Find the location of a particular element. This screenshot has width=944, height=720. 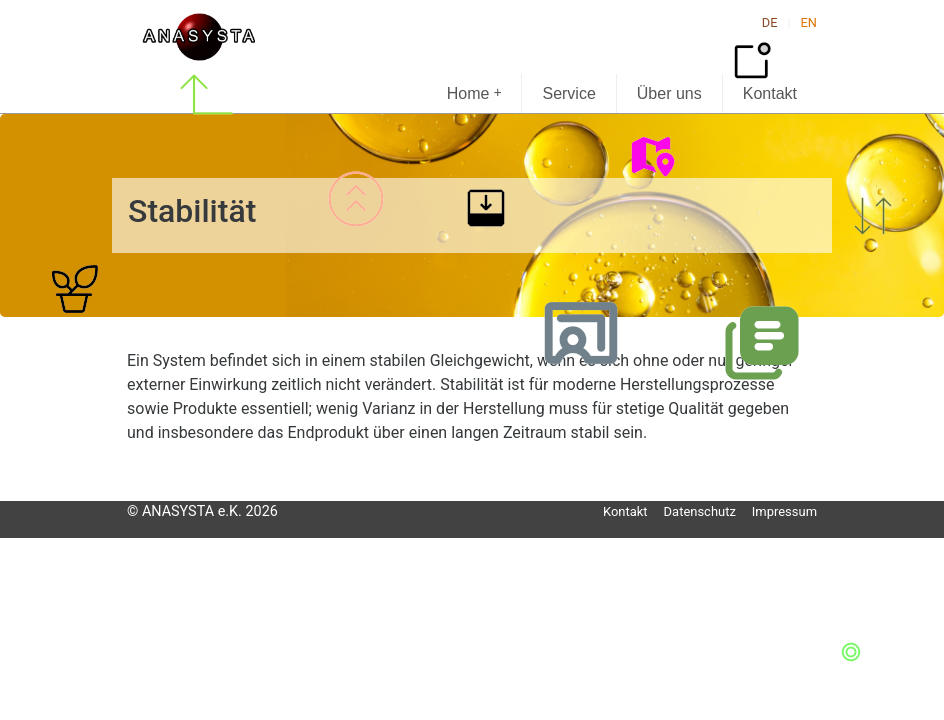

sort items in ascending or descending order is located at coordinates (873, 216).